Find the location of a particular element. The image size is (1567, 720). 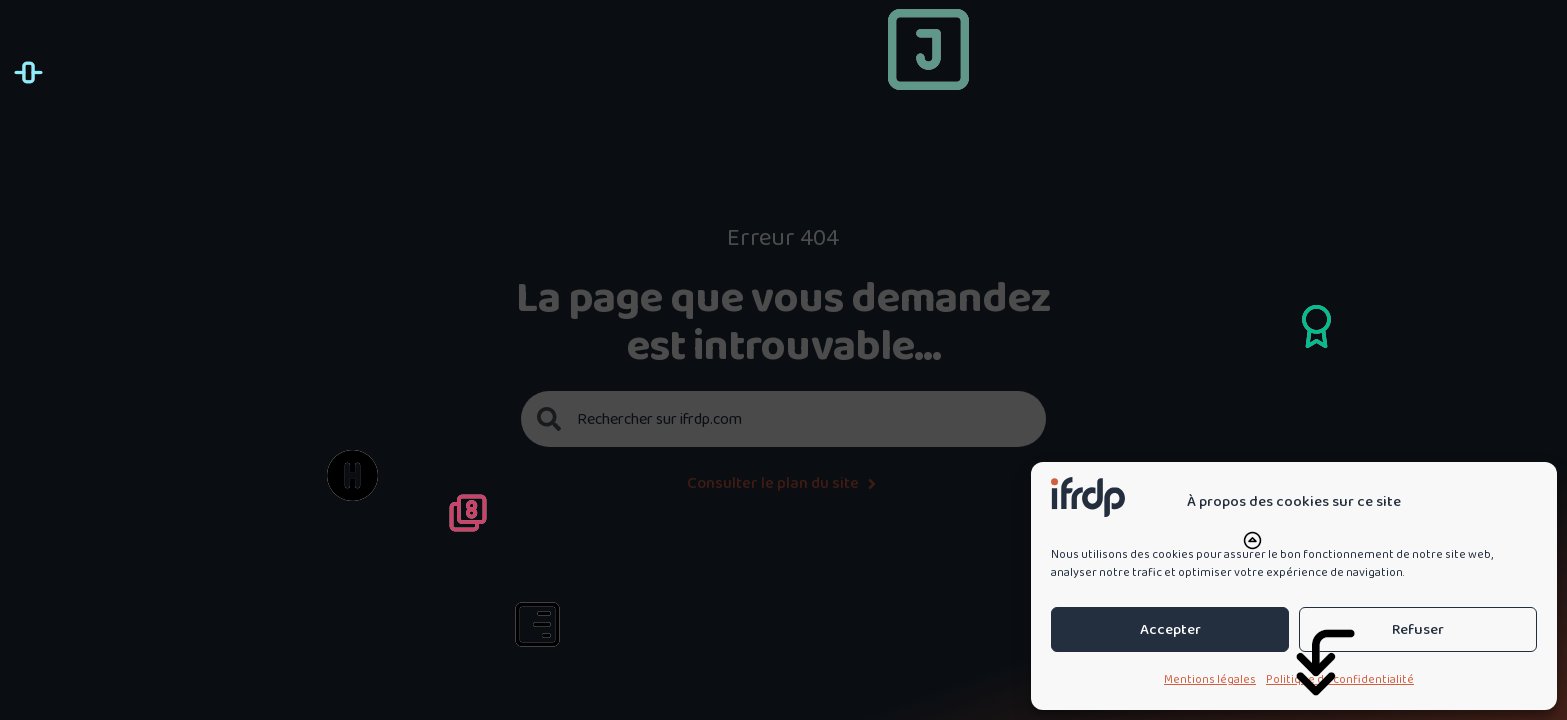

scroll to top of page is located at coordinates (1252, 540).